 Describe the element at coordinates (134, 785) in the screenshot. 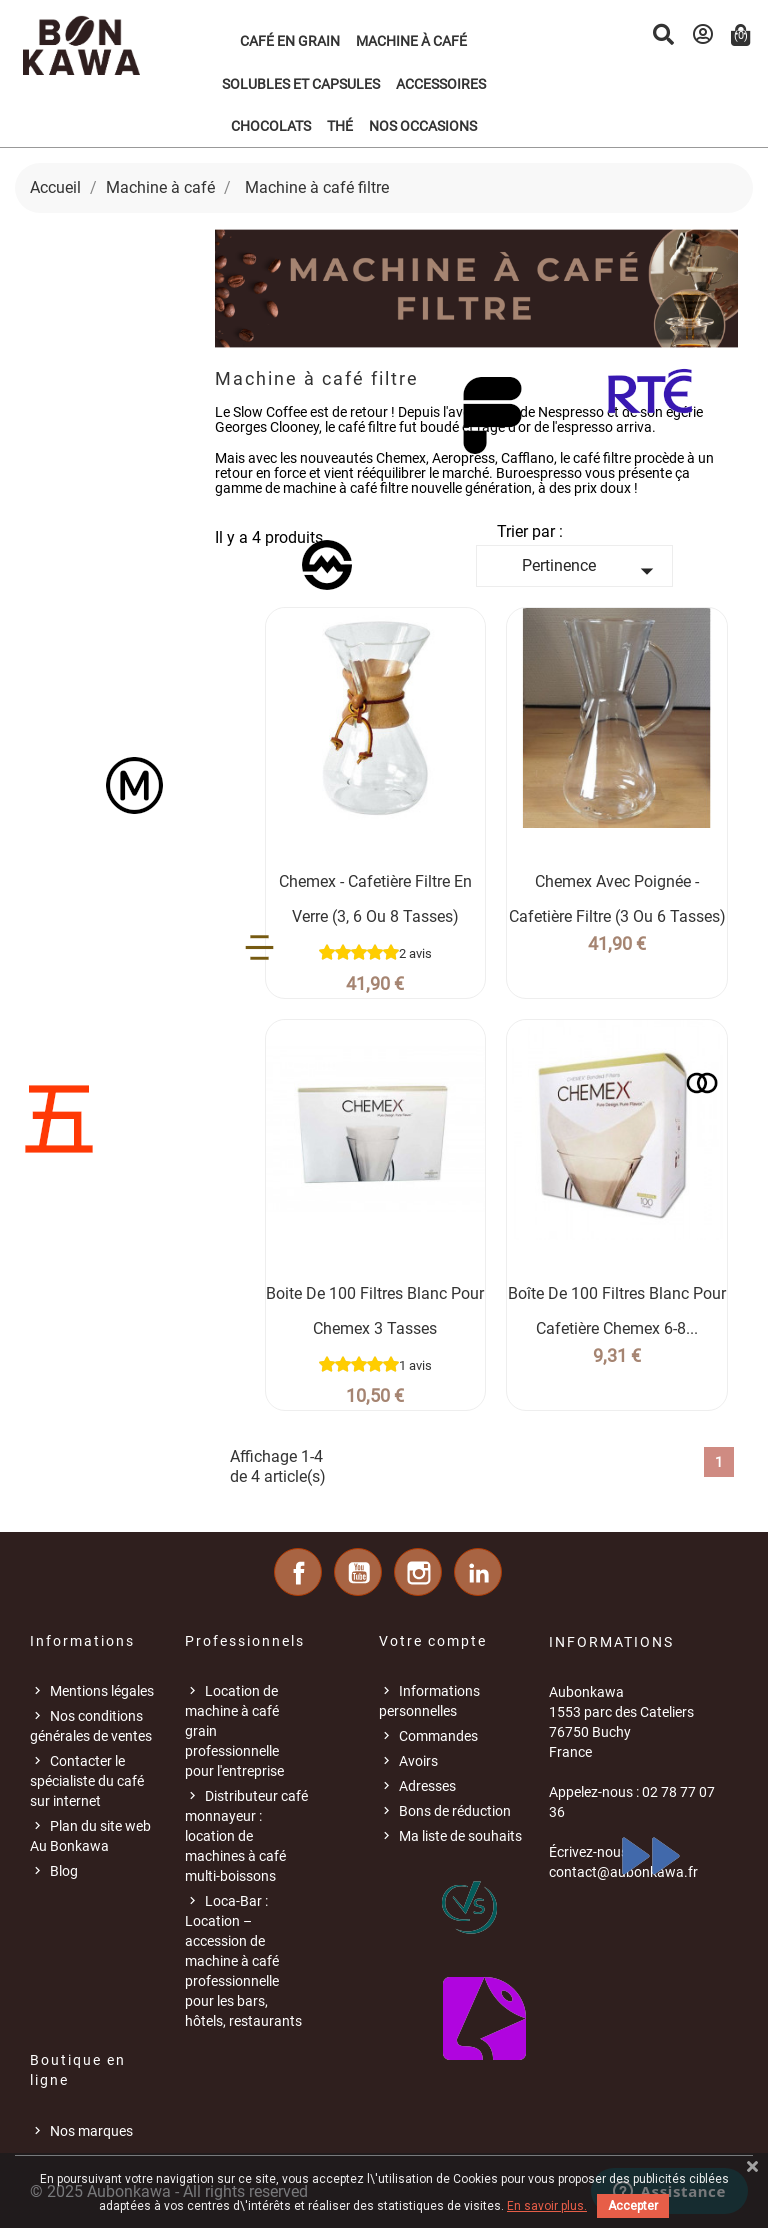

I see `open the Paris Metro transit app` at that location.